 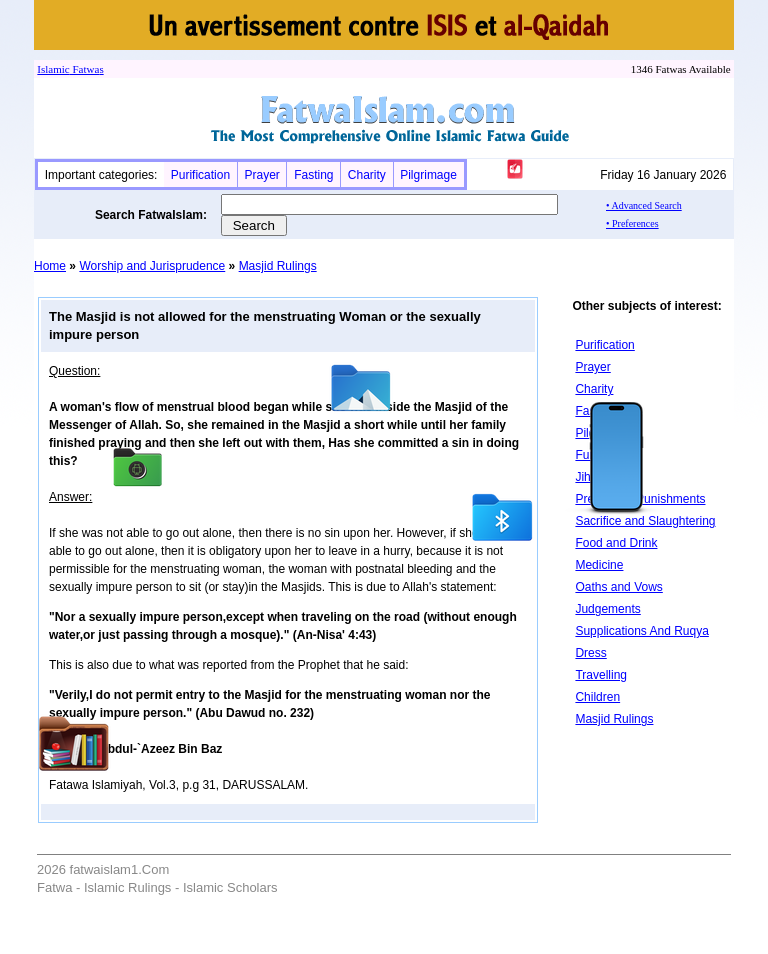 I want to click on open folder containing landscape or mountain photos, so click(x=360, y=389).